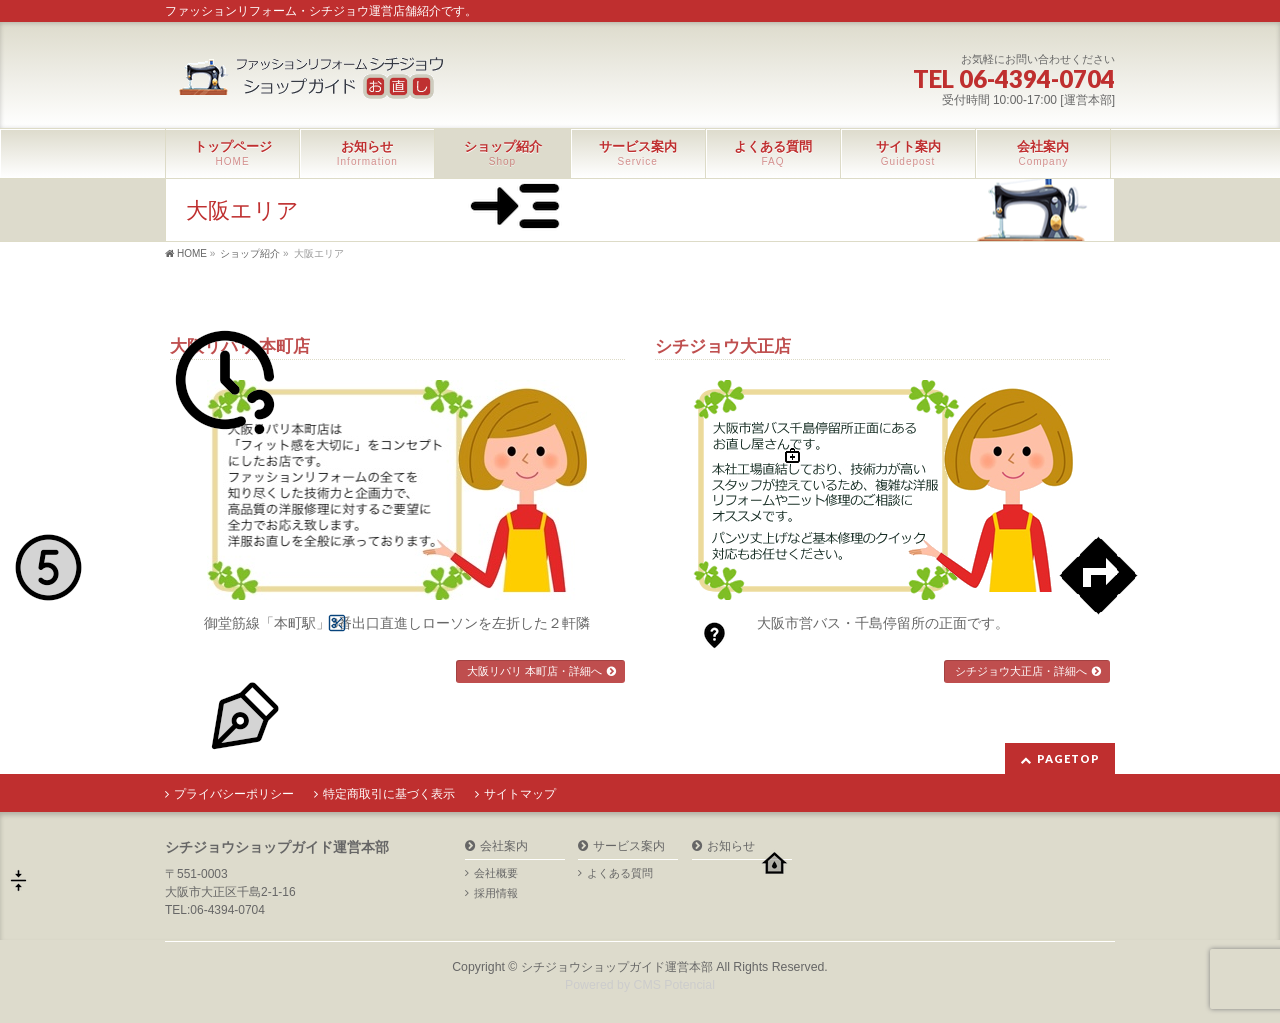 Image resolution: width=1280 pixels, height=1023 pixels. I want to click on expand to read more content, so click(515, 206).